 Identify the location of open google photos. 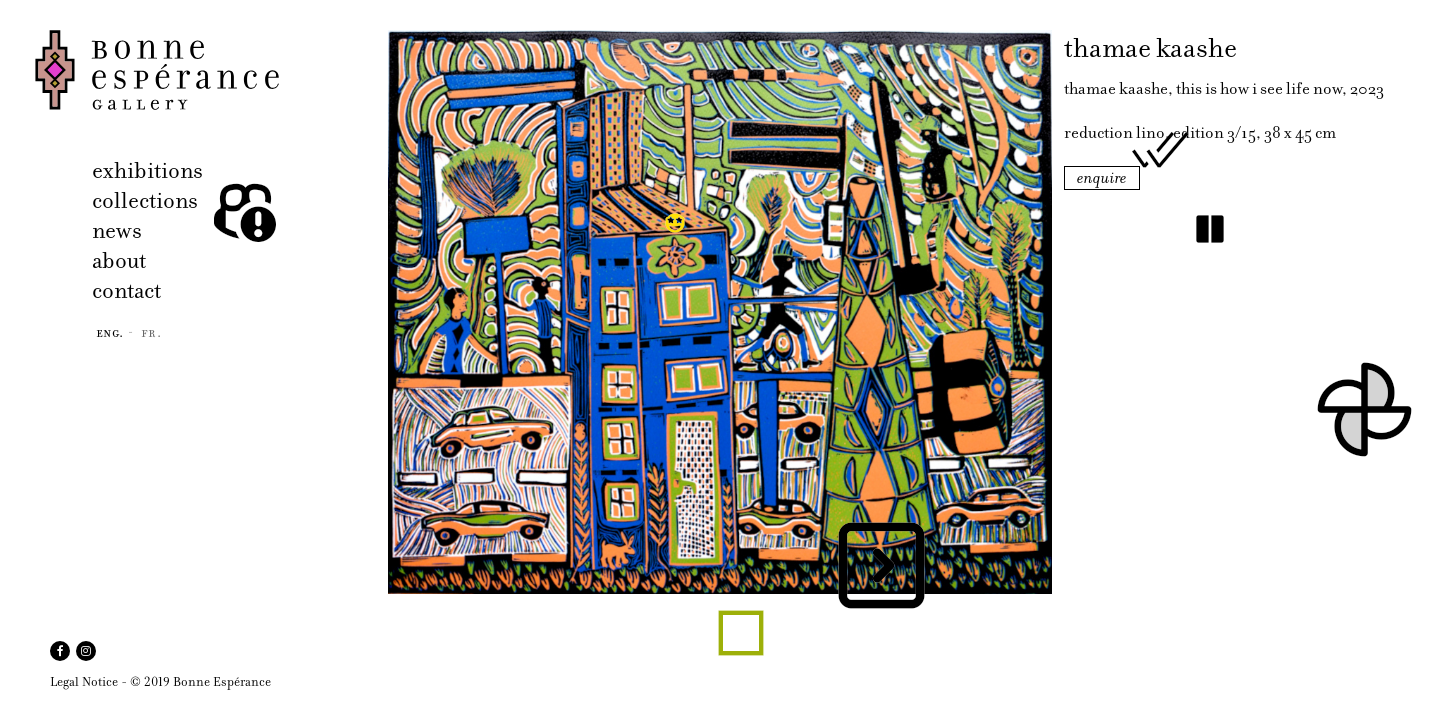
(1364, 409).